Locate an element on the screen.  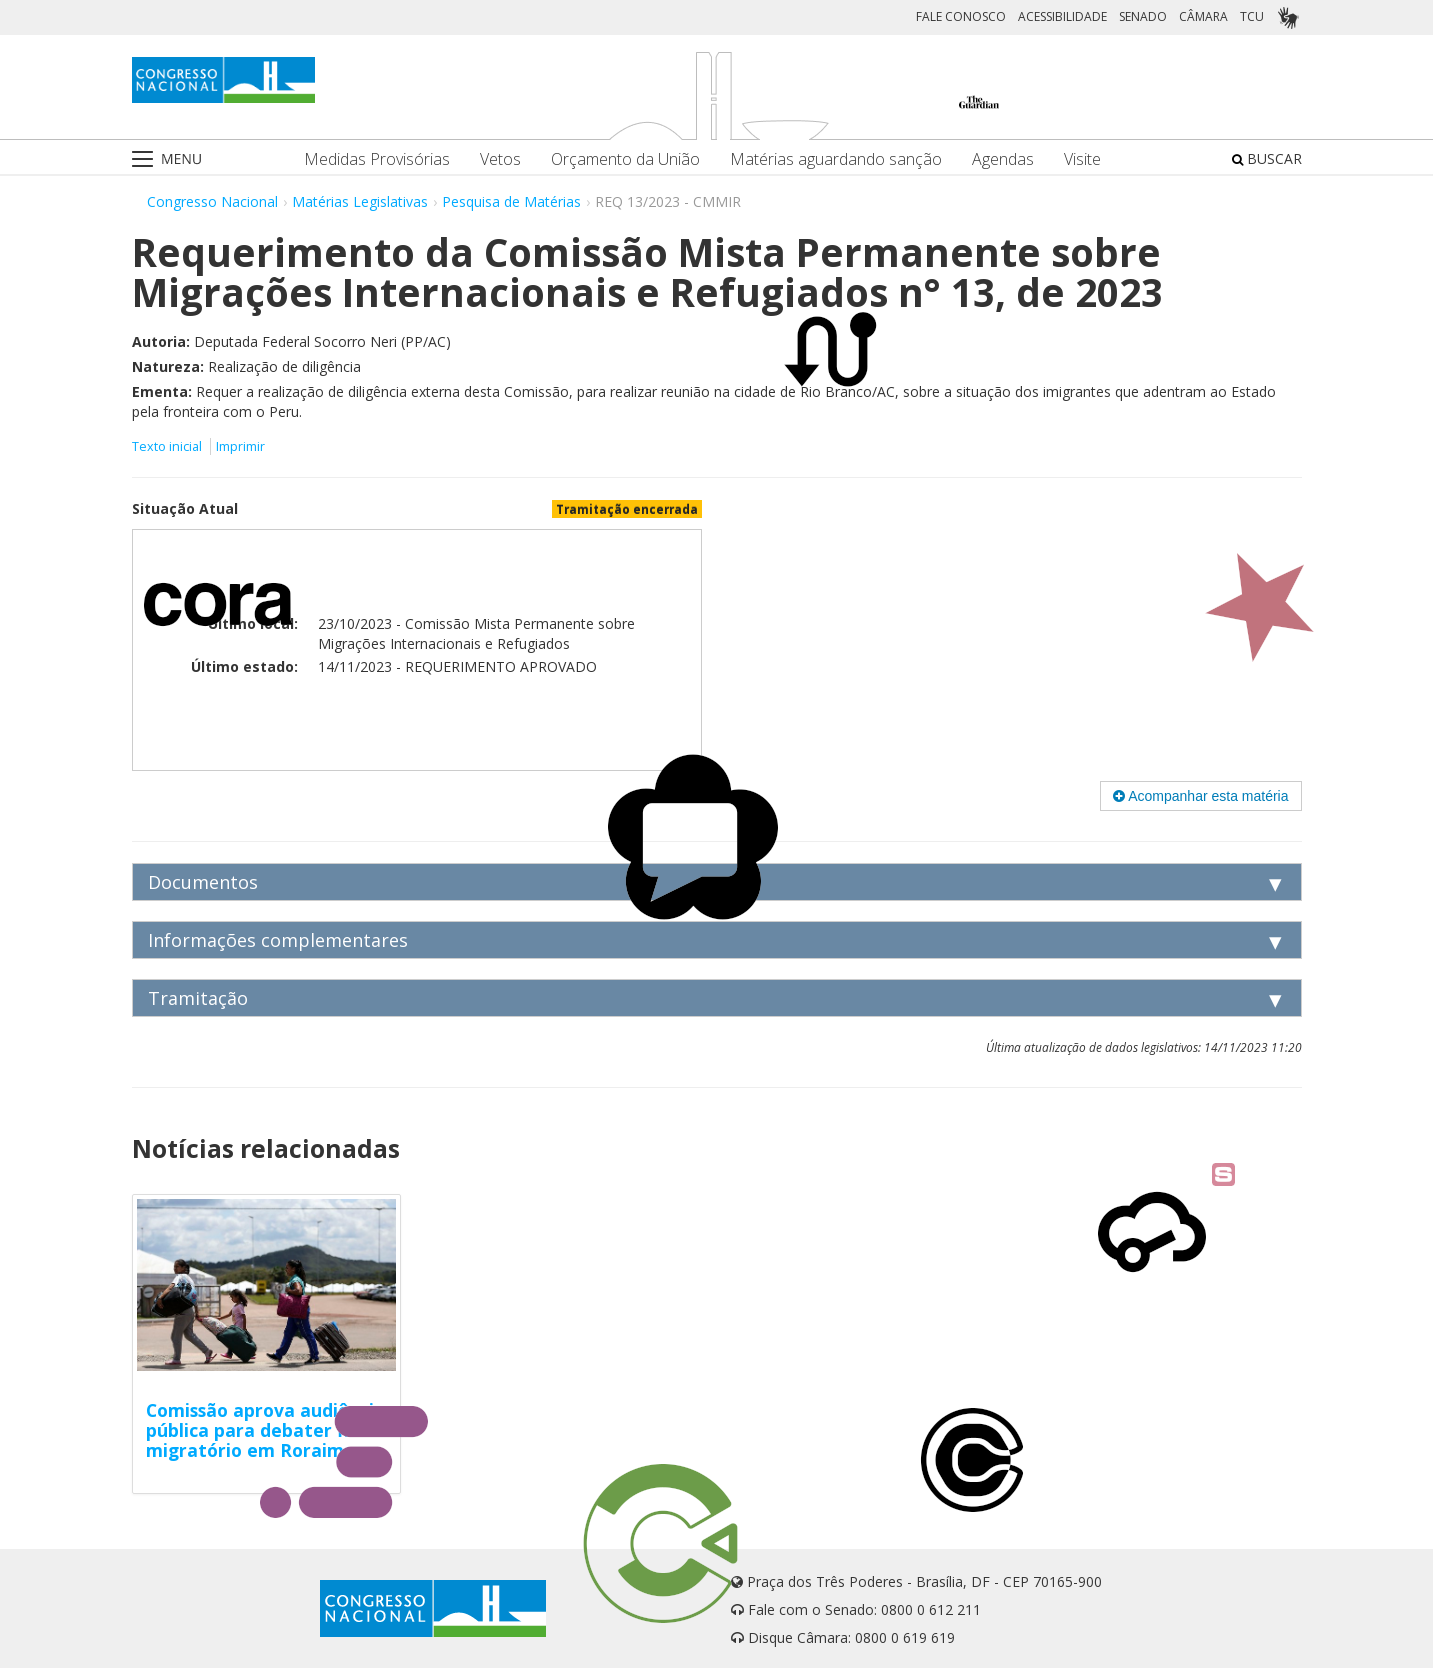
view directions or navigation route is located at coordinates (832, 351).